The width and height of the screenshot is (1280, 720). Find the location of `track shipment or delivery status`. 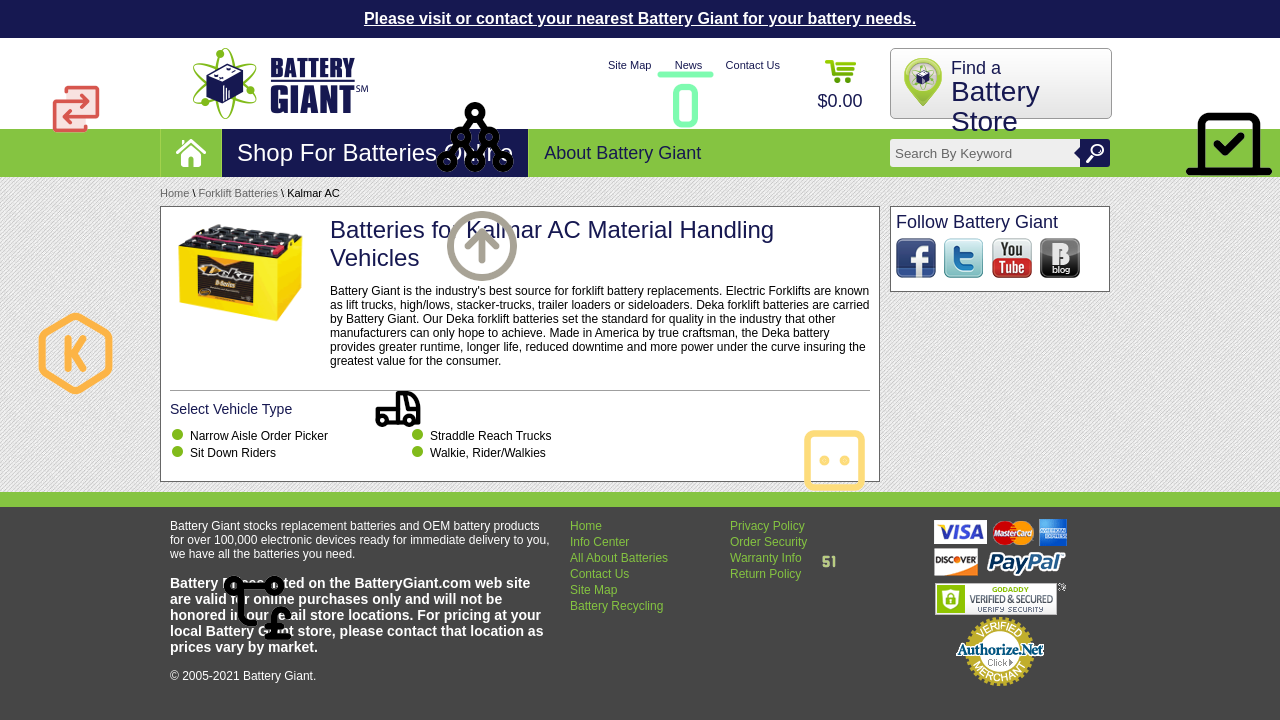

track shipment or delivery status is located at coordinates (398, 409).